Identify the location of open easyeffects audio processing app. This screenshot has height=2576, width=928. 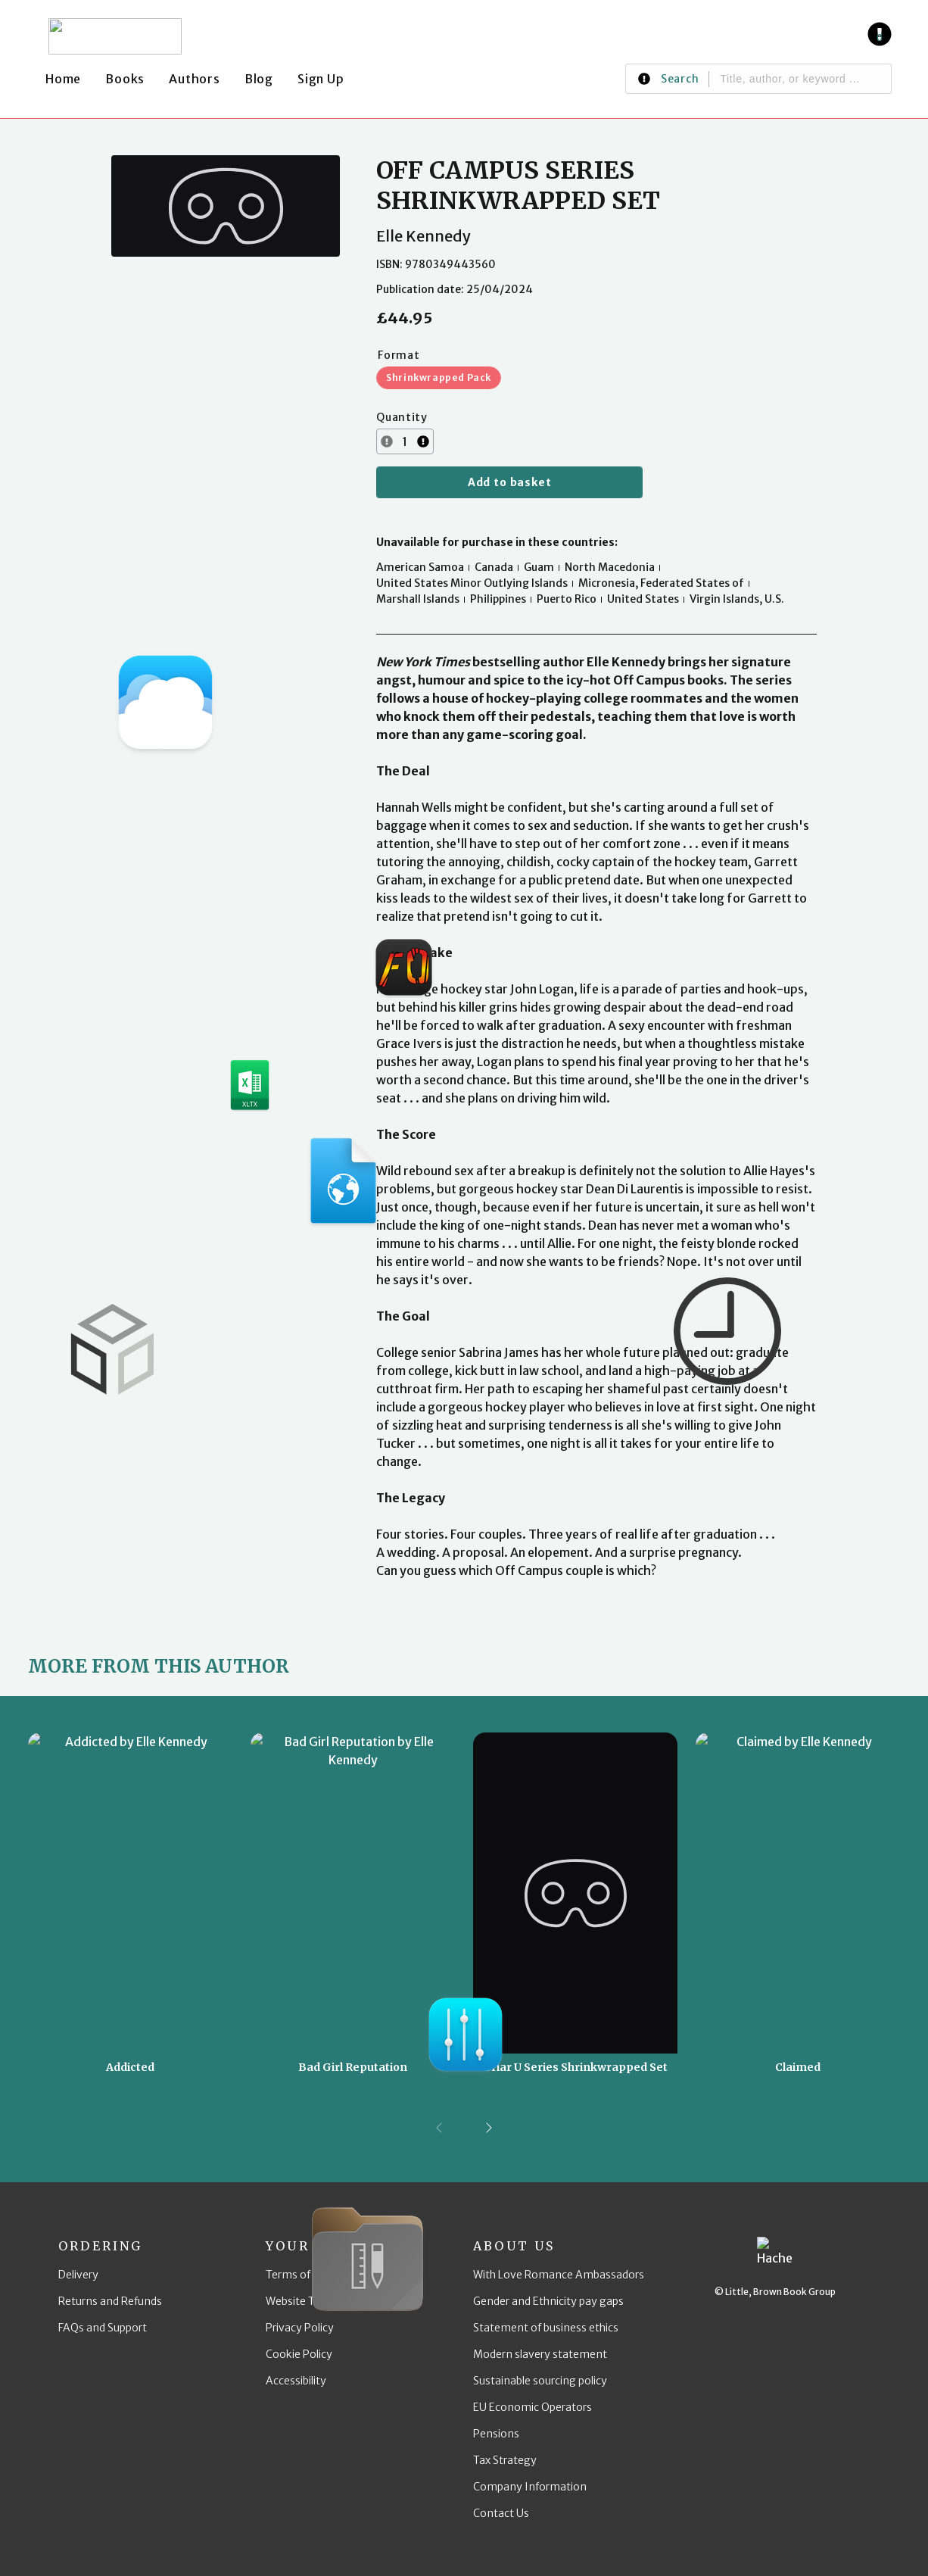
(466, 2035).